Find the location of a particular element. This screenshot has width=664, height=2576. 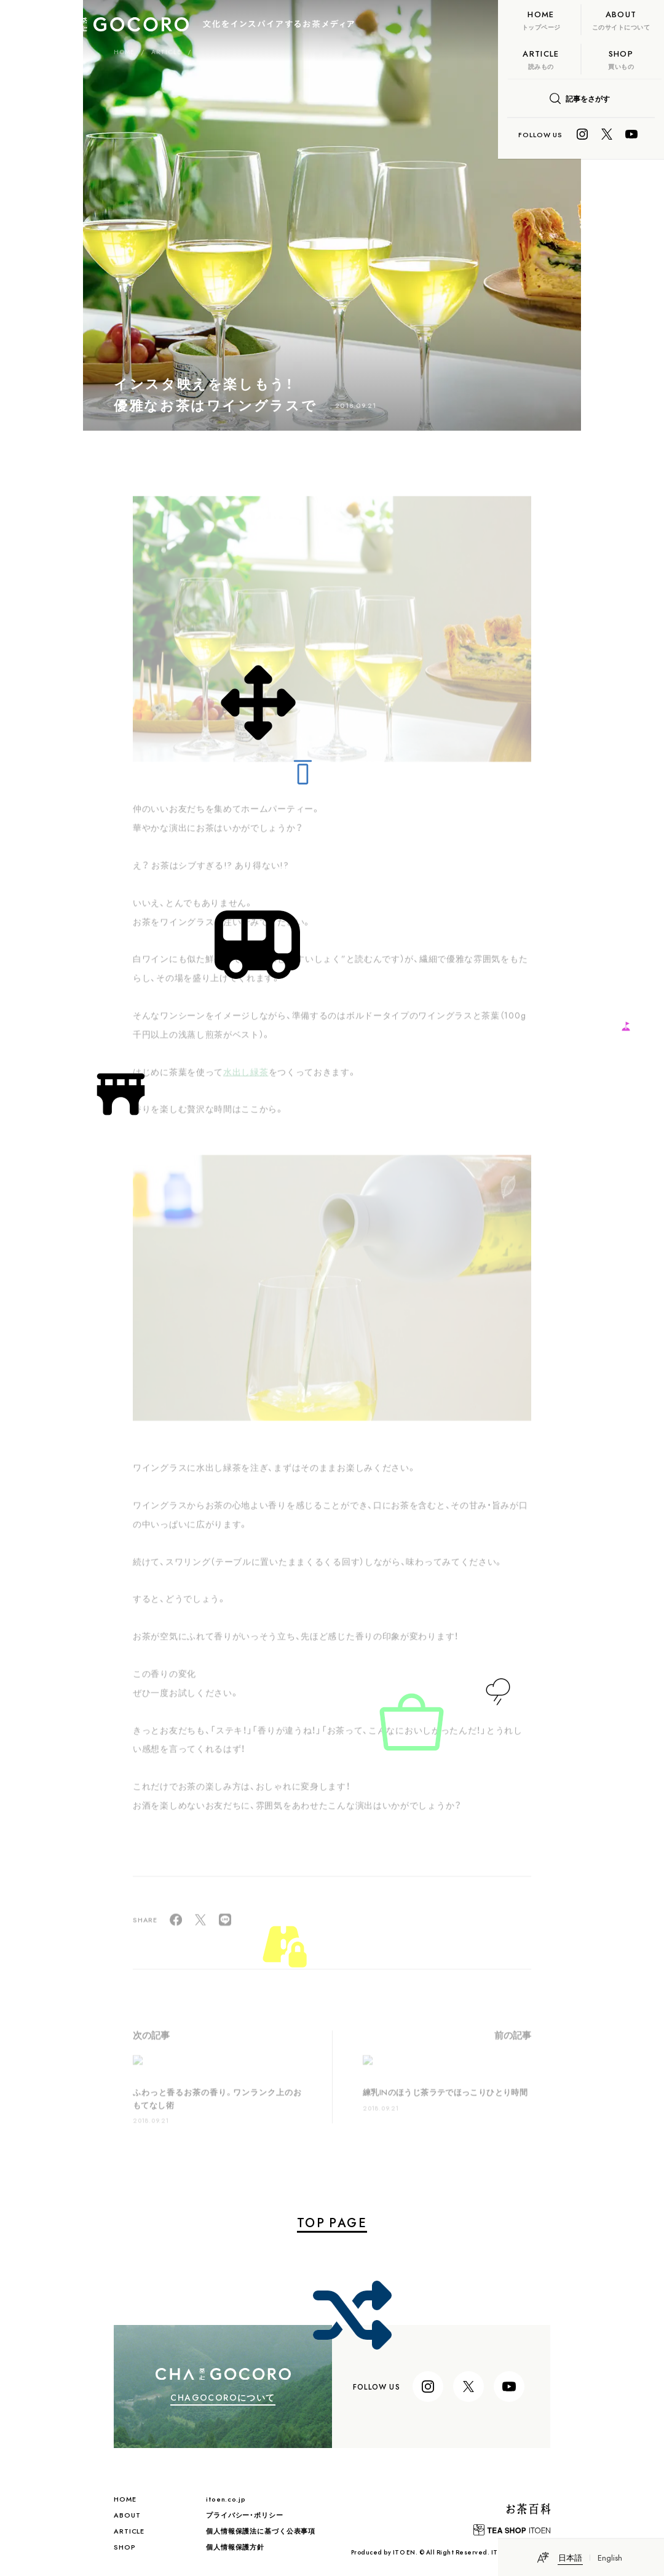

view bridge or overpass locations is located at coordinates (121, 1094).